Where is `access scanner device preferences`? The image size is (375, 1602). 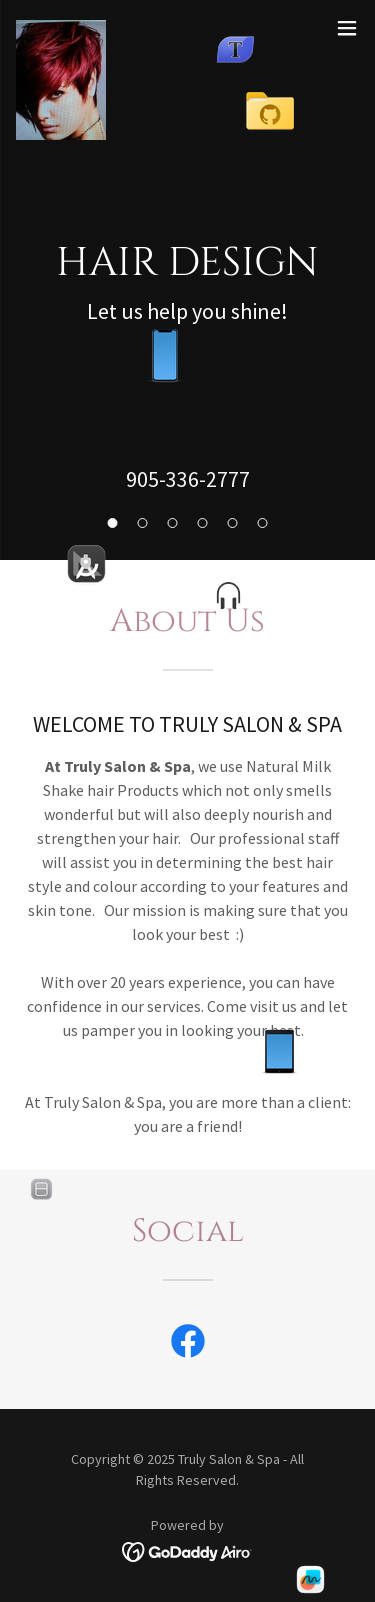
access scanner device preferences is located at coordinates (41, 1189).